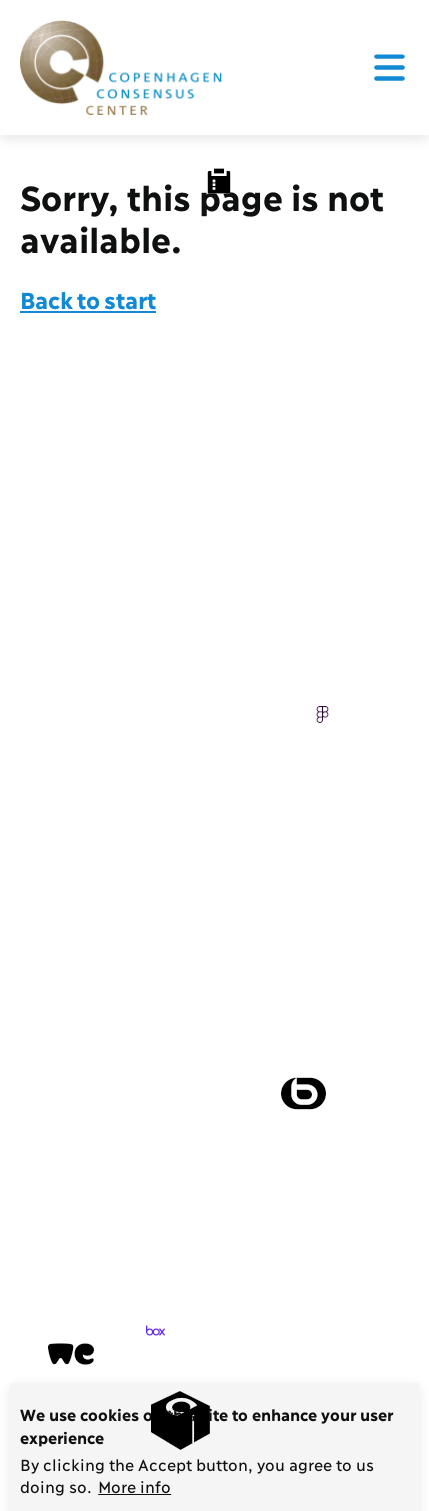 Image resolution: width=429 pixels, height=1511 pixels. I want to click on access survey or feedback form, so click(219, 181).